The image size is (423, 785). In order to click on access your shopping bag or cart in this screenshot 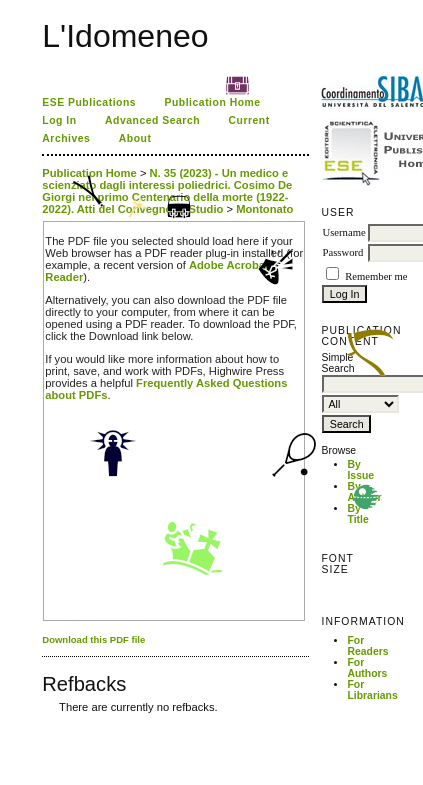, I will do `click(179, 207)`.